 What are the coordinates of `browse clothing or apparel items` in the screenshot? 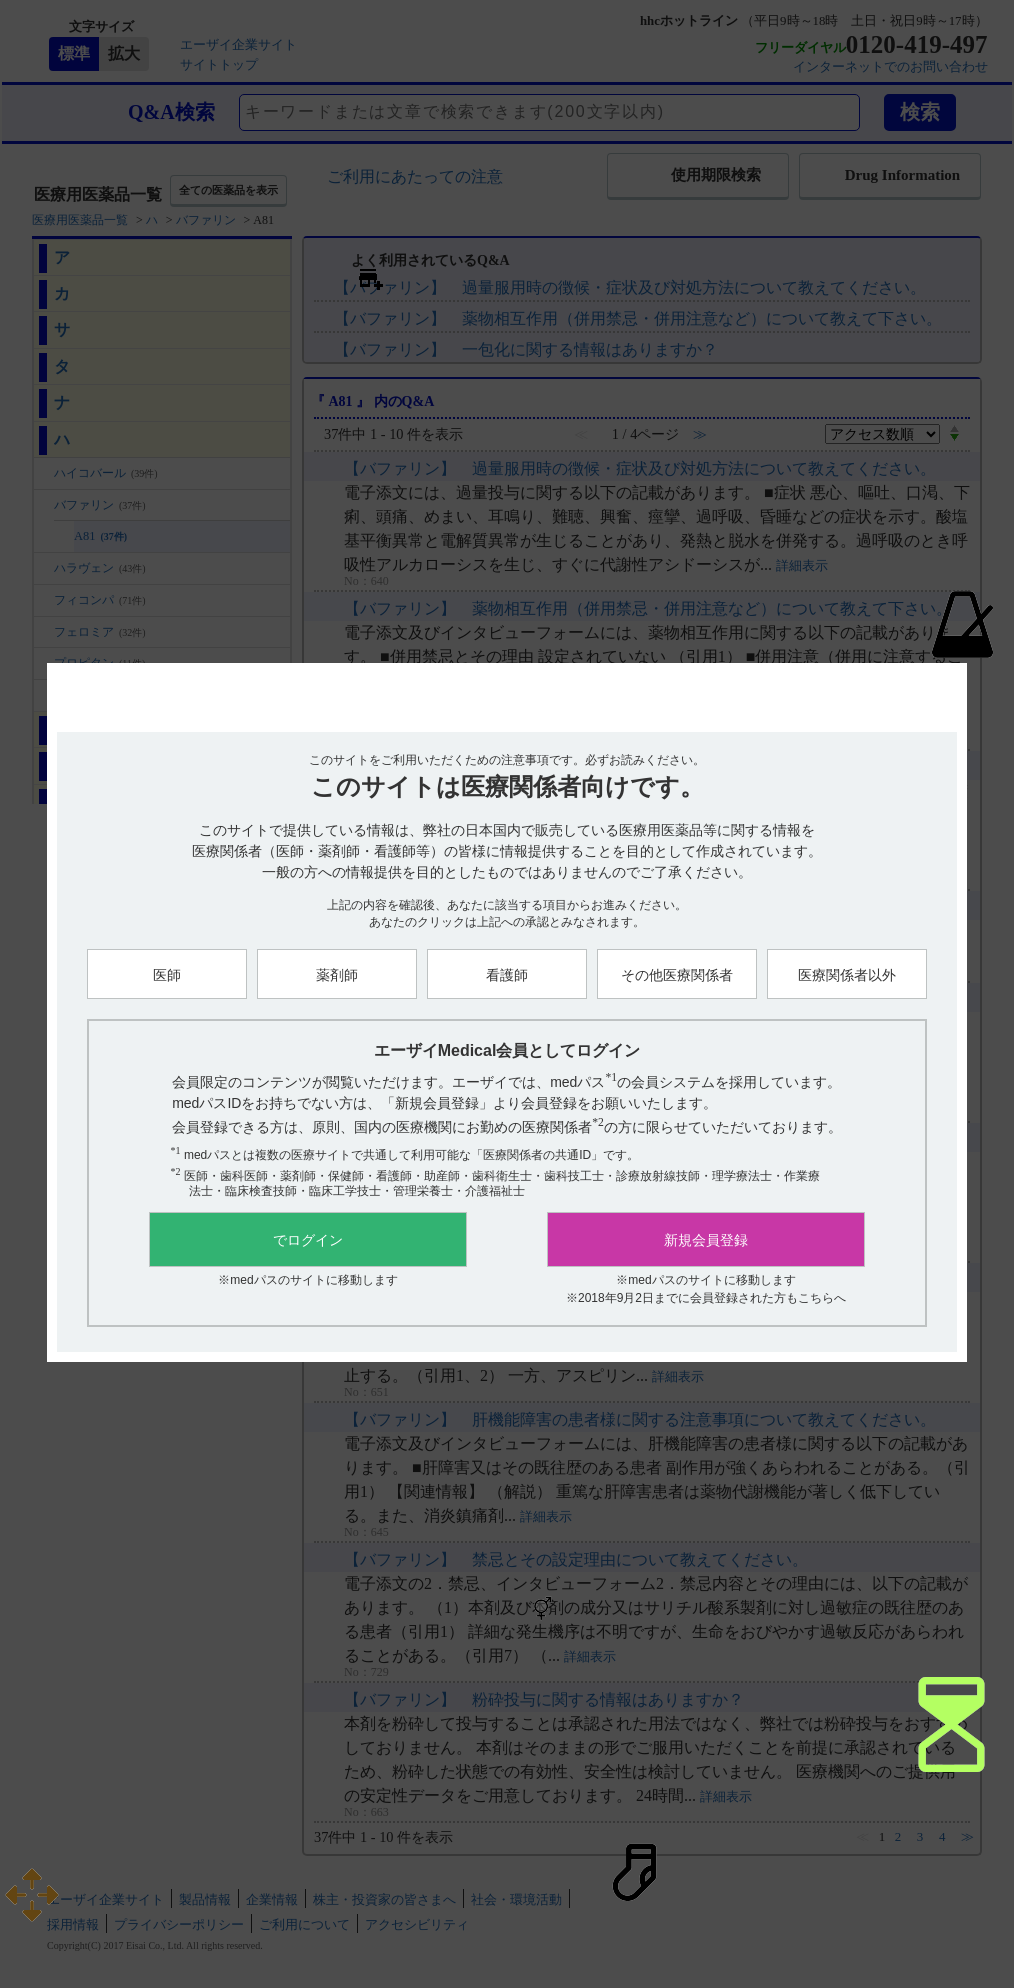 It's located at (636, 1871).